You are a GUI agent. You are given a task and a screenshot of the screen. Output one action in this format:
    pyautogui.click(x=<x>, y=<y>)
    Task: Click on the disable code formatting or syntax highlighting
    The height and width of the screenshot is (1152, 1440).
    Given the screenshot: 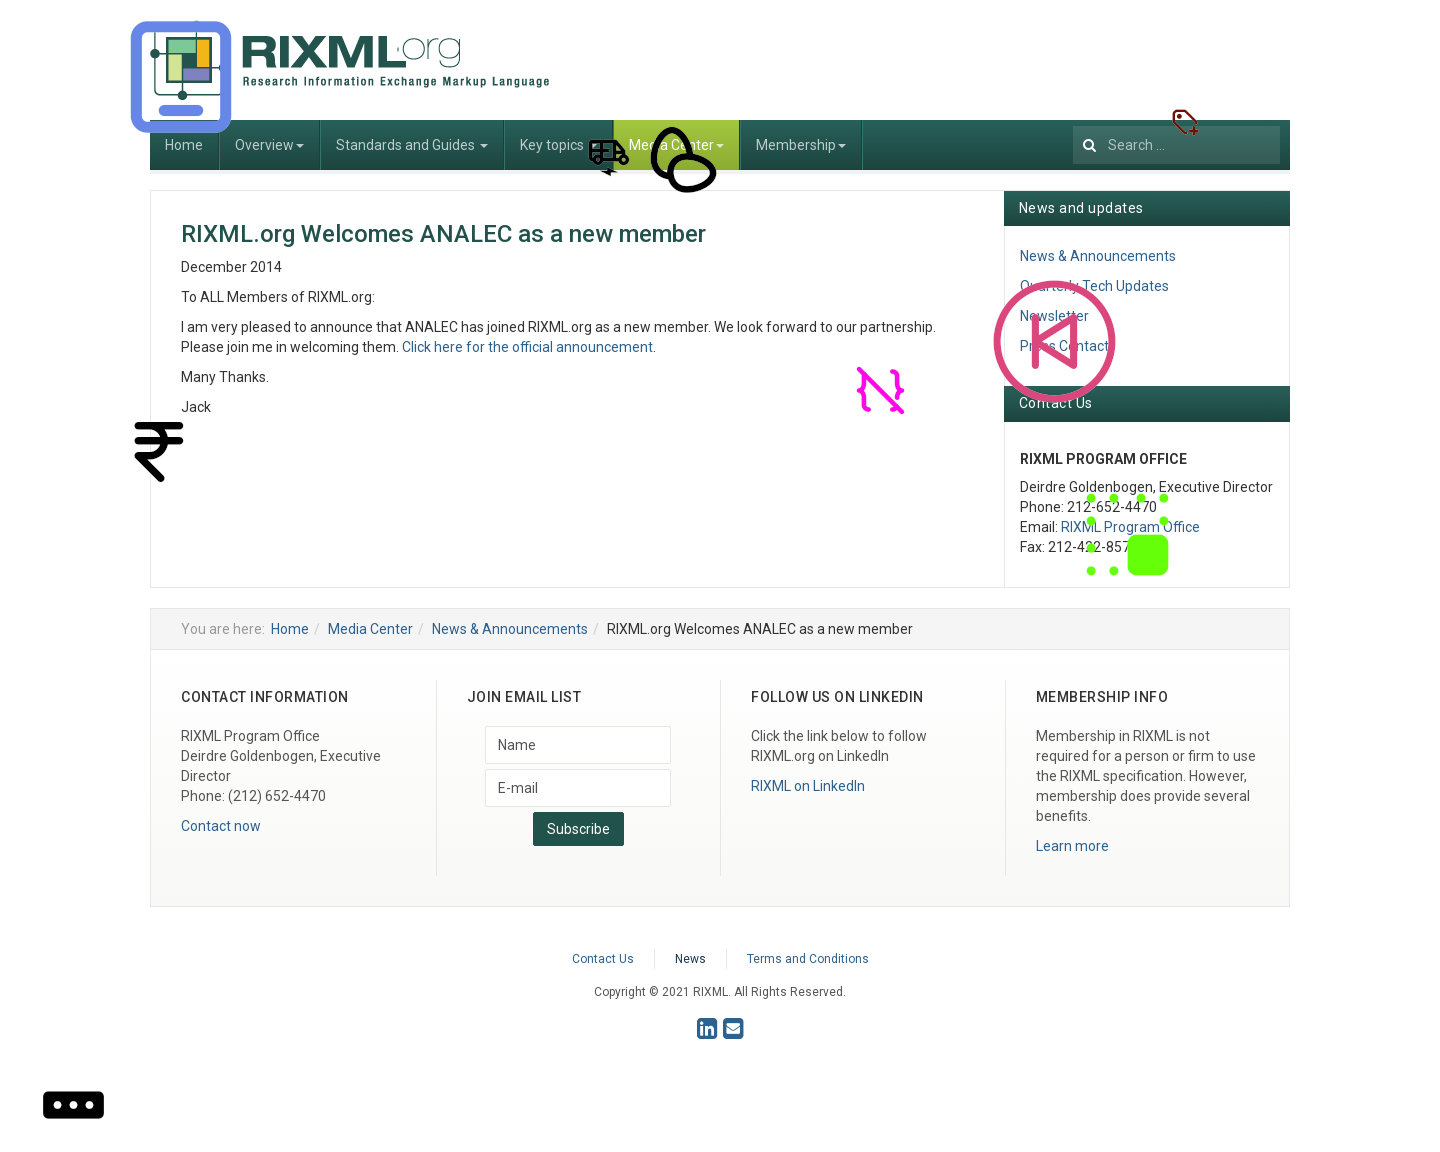 What is the action you would take?
    pyautogui.click(x=880, y=390)
    